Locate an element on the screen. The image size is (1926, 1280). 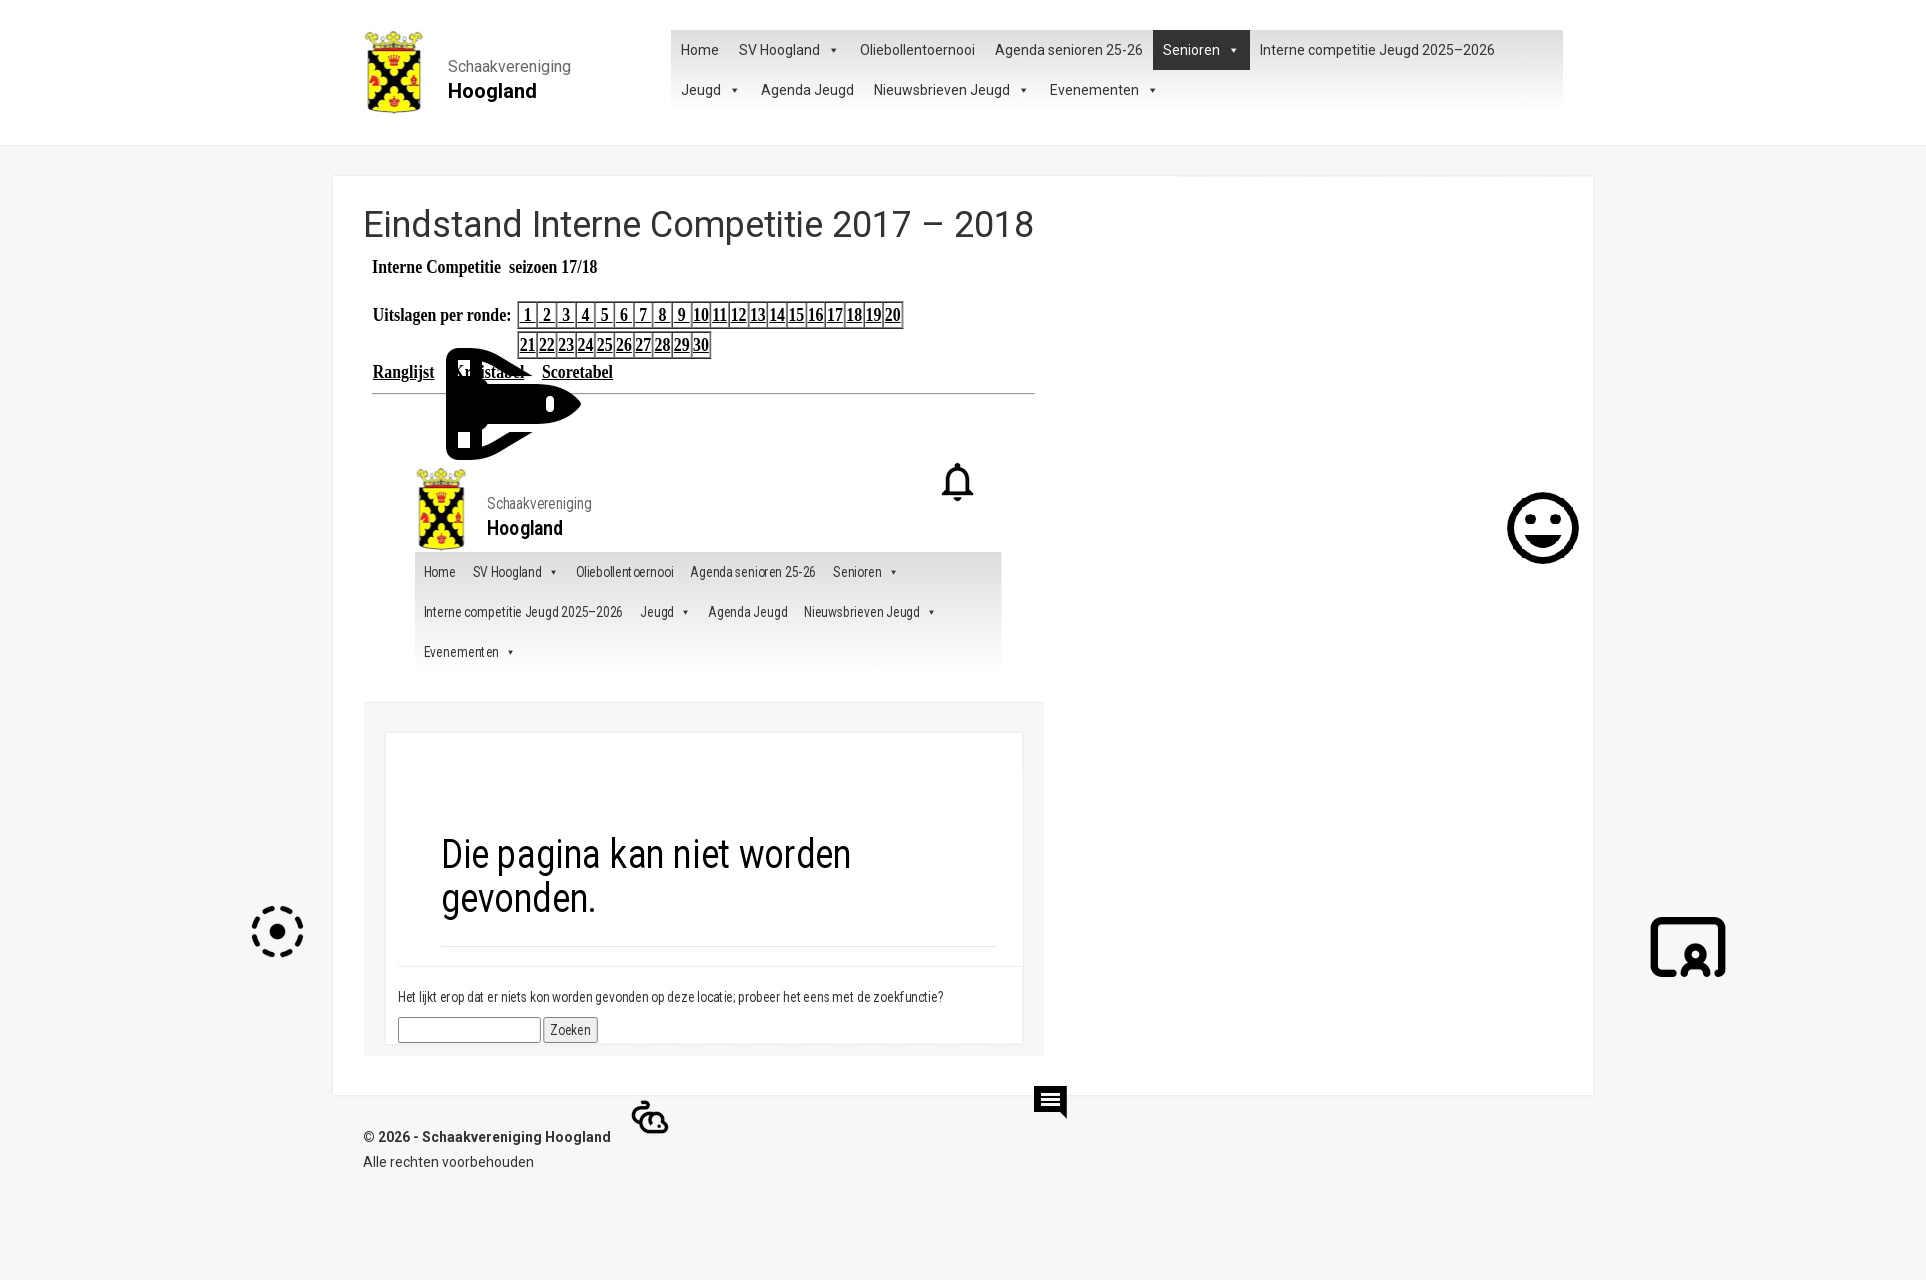
open comments section is located at coordinates (1050, 1102).